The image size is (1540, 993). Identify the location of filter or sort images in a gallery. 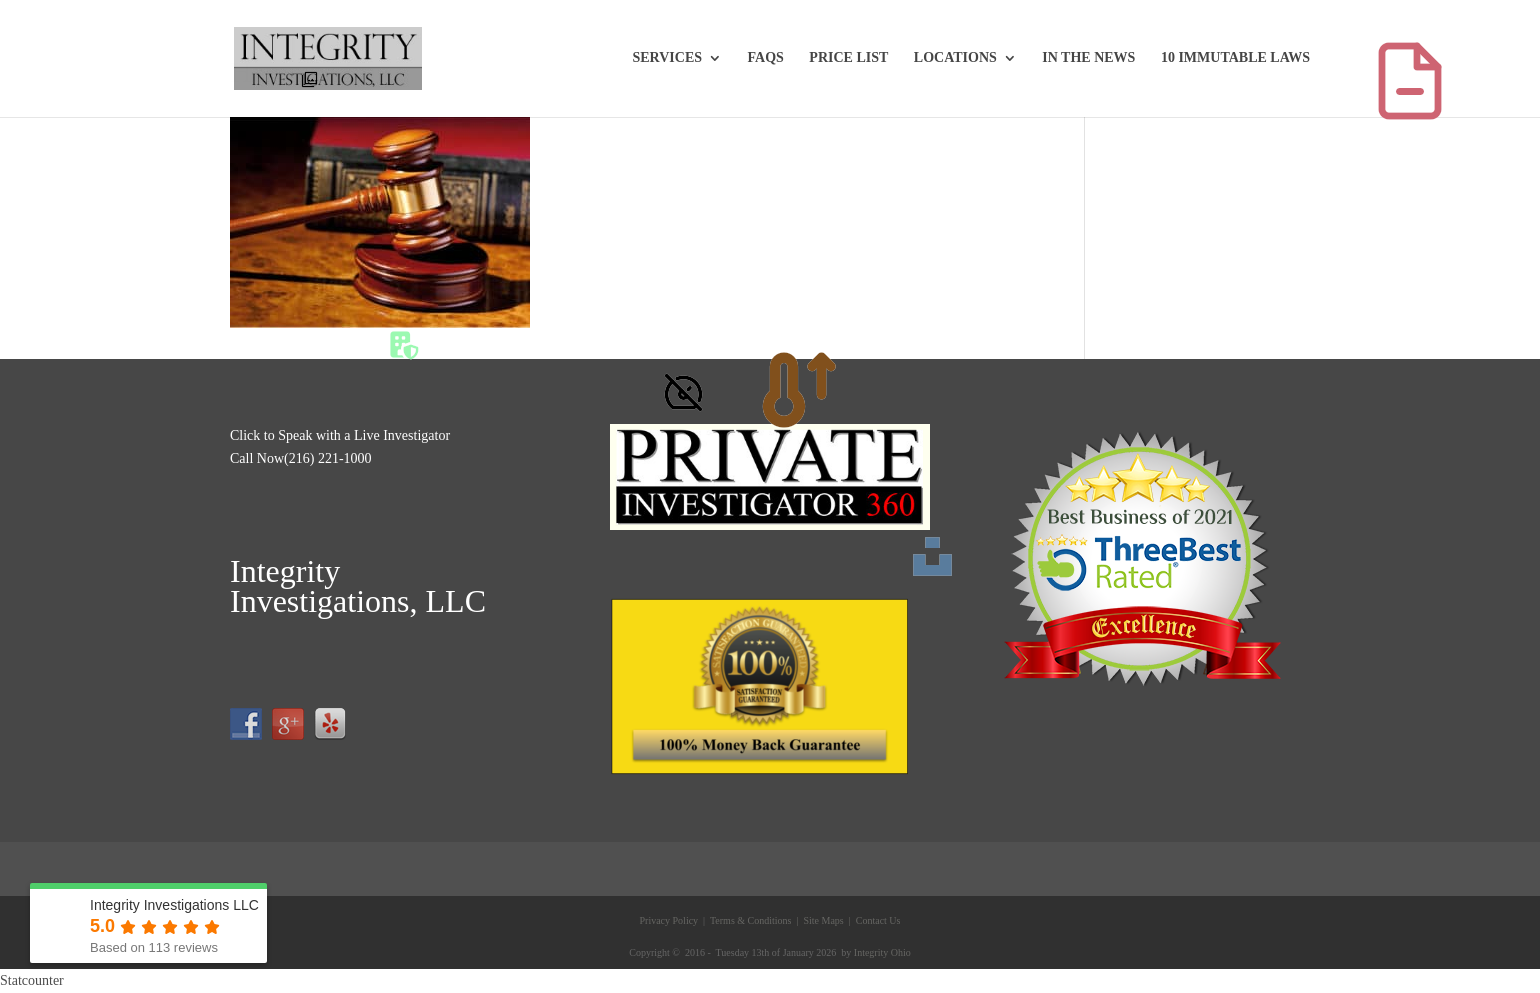
(309, 79).